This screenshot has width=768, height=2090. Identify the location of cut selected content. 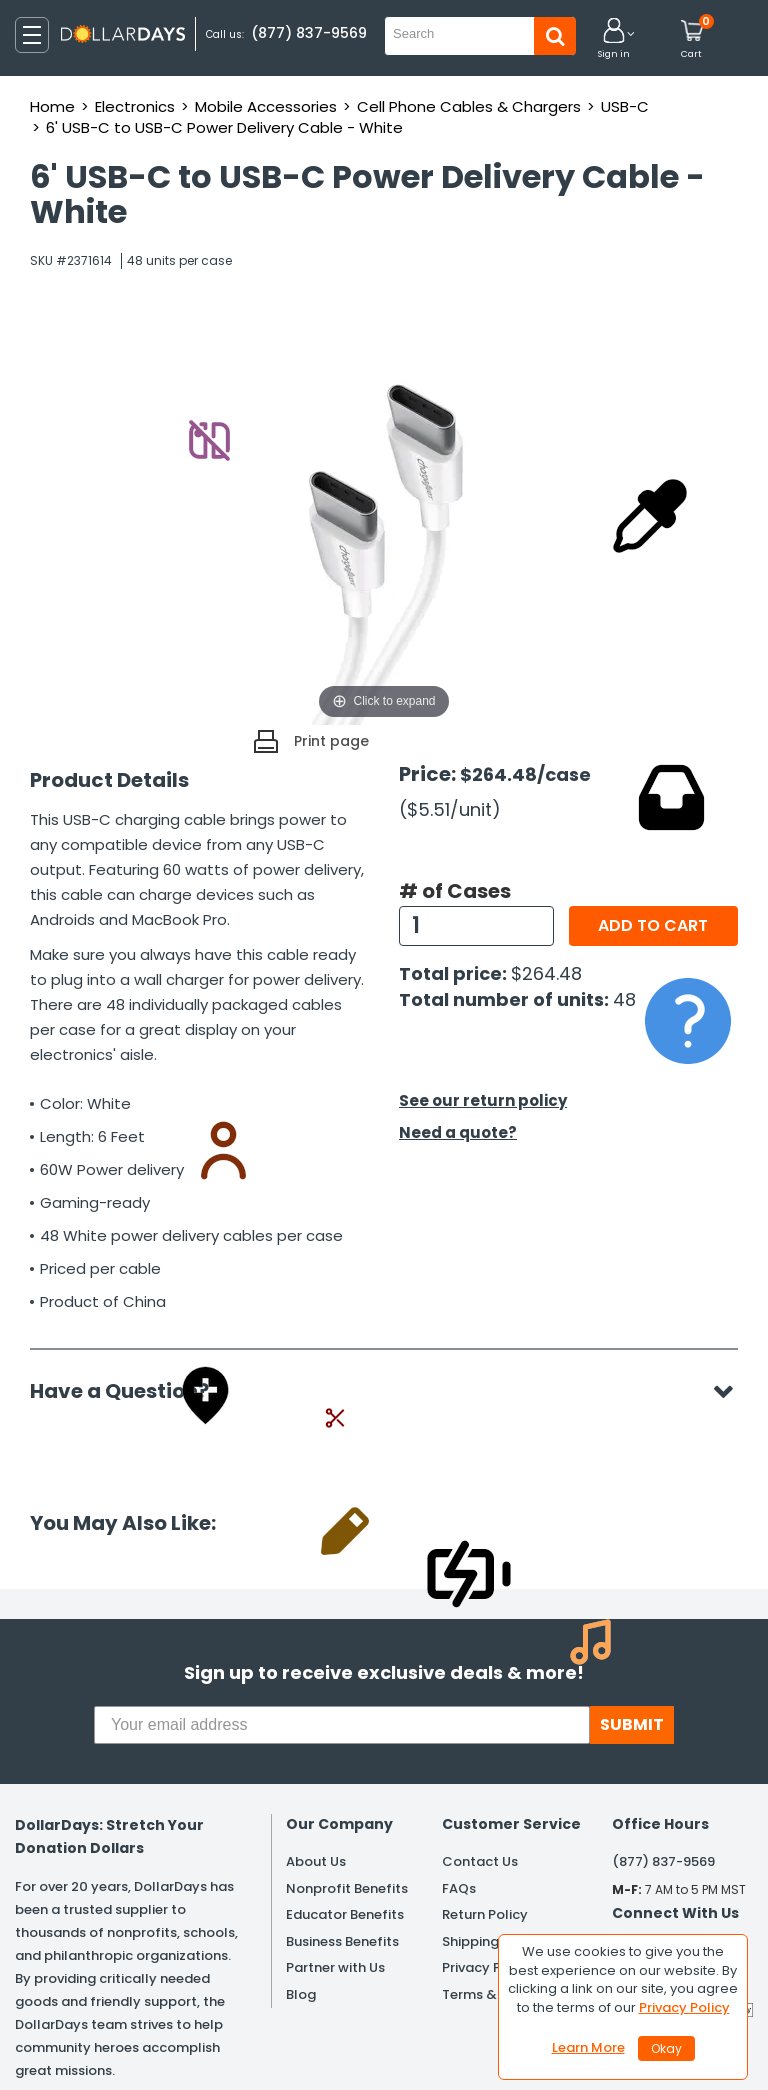
(335, 1418).